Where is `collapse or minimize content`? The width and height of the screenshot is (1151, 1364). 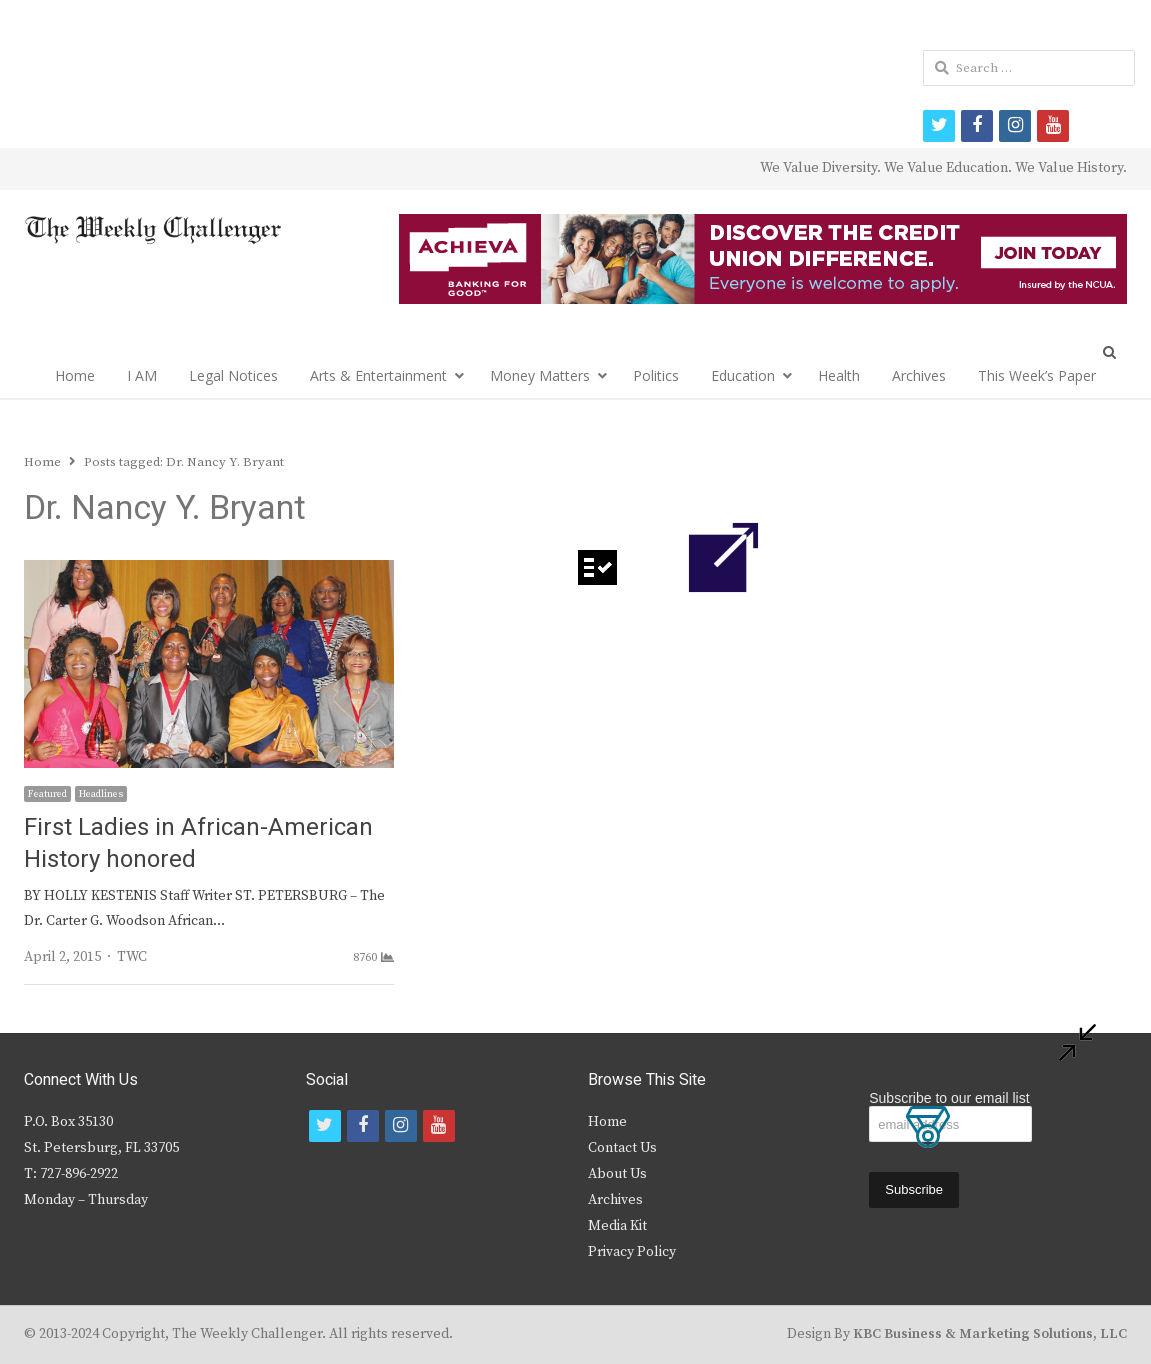
collapse or minimize content is located at coordinates (1077, 1042).